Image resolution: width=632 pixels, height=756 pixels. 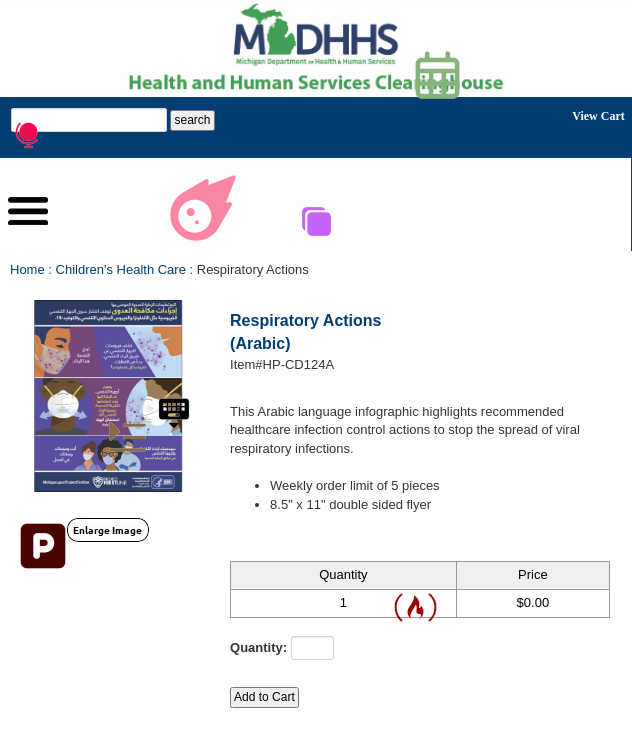 I want to click on freeCodeCamp logo, so click(x=415, y=607).